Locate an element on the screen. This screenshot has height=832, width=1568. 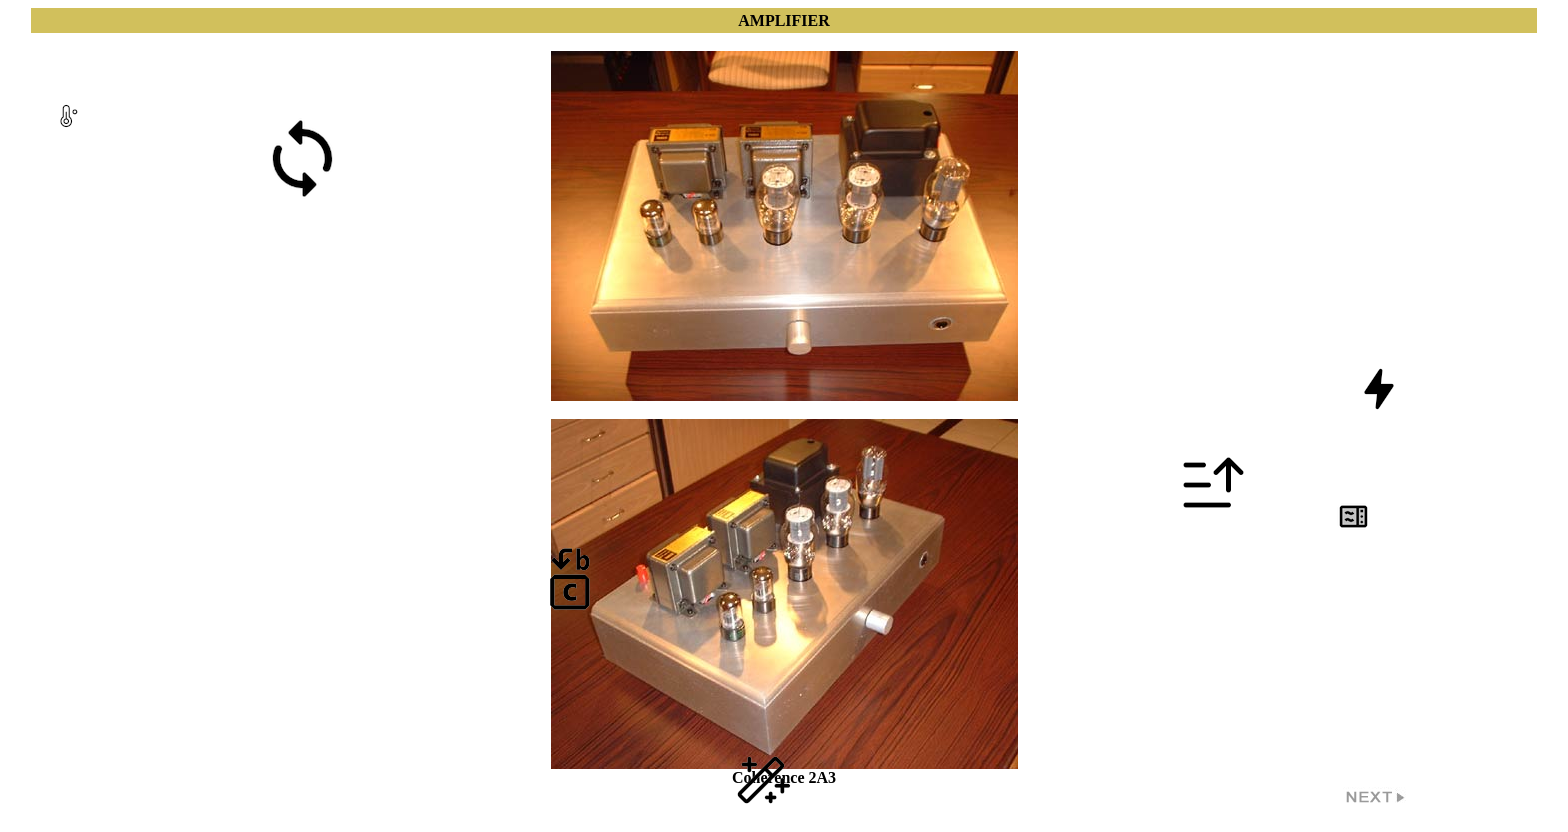
replace selected text or content is located at coordinates (572, 579).